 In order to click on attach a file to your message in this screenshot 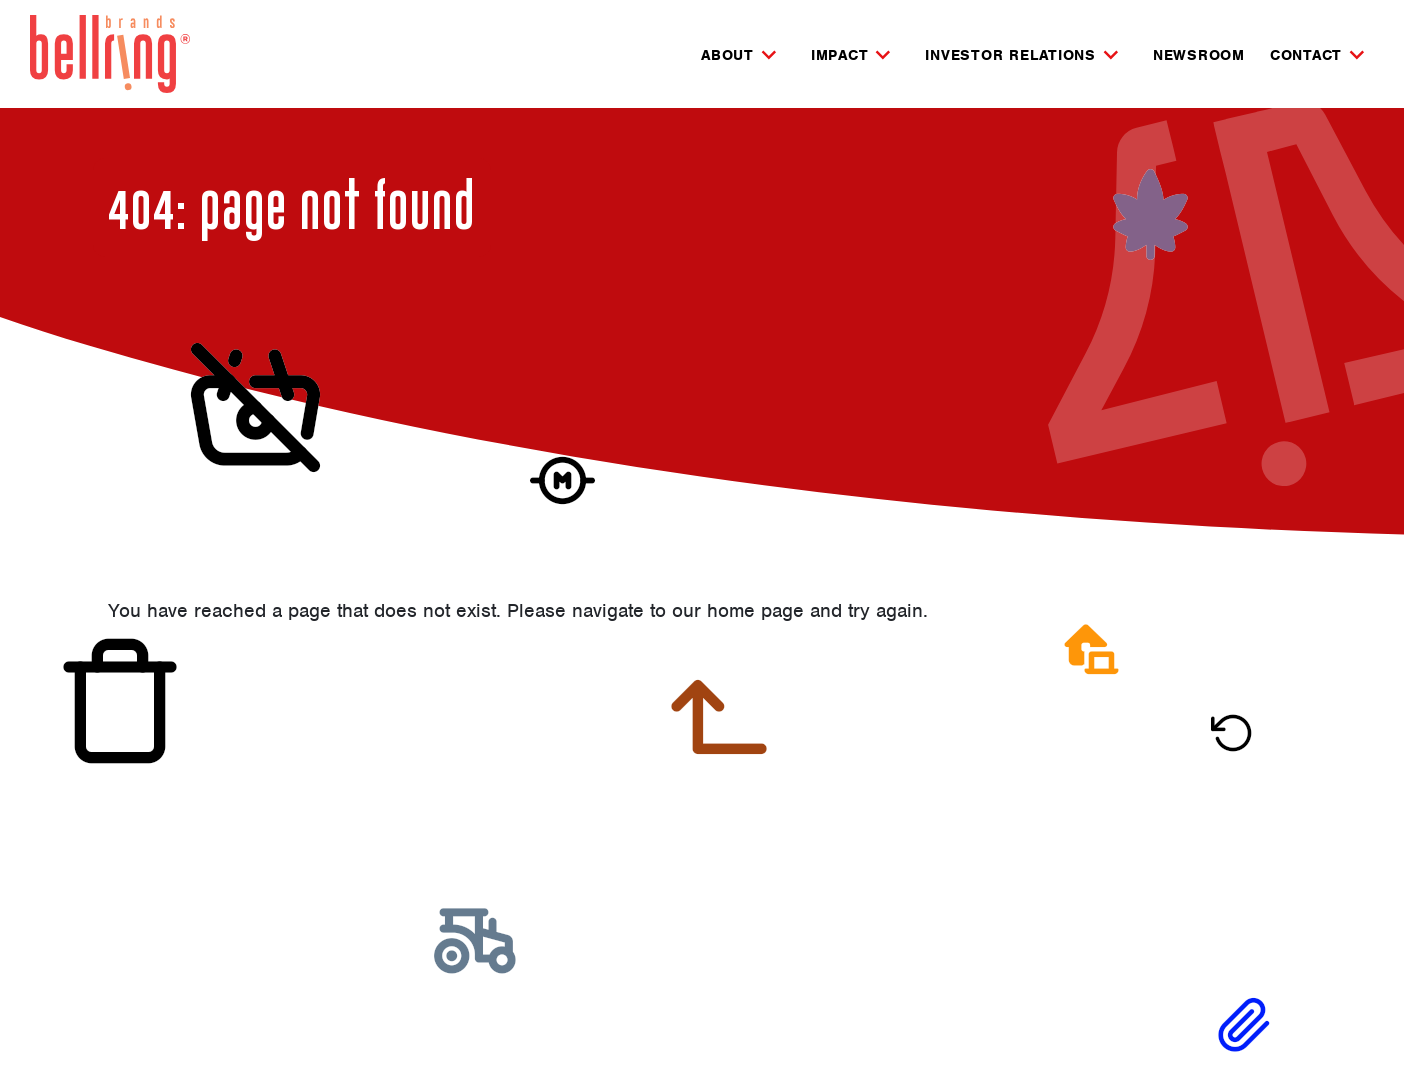, I will do `click(1244, 1025)`.